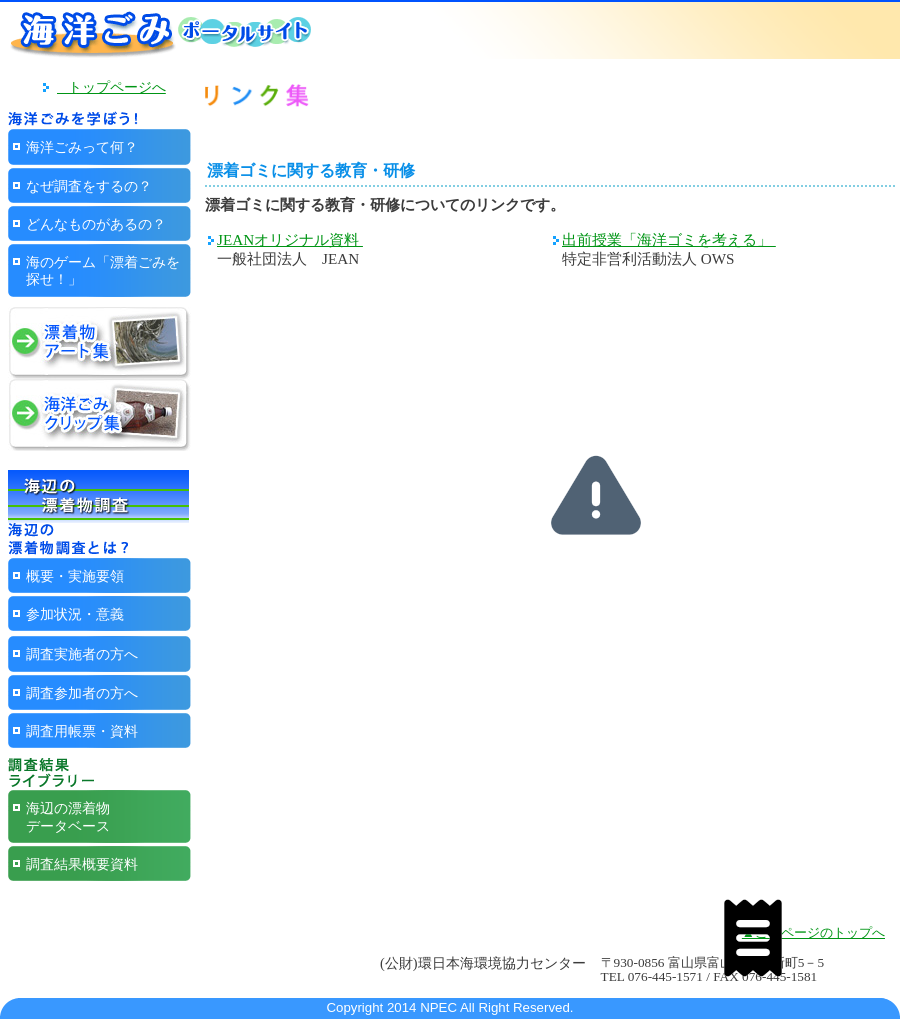 The height and width of the screenshot is (1019, 900). What do you see at coordinates (596, 498) in the screenshot?
I see `indicates a warning or caution state` at bounding box center [596, 498].